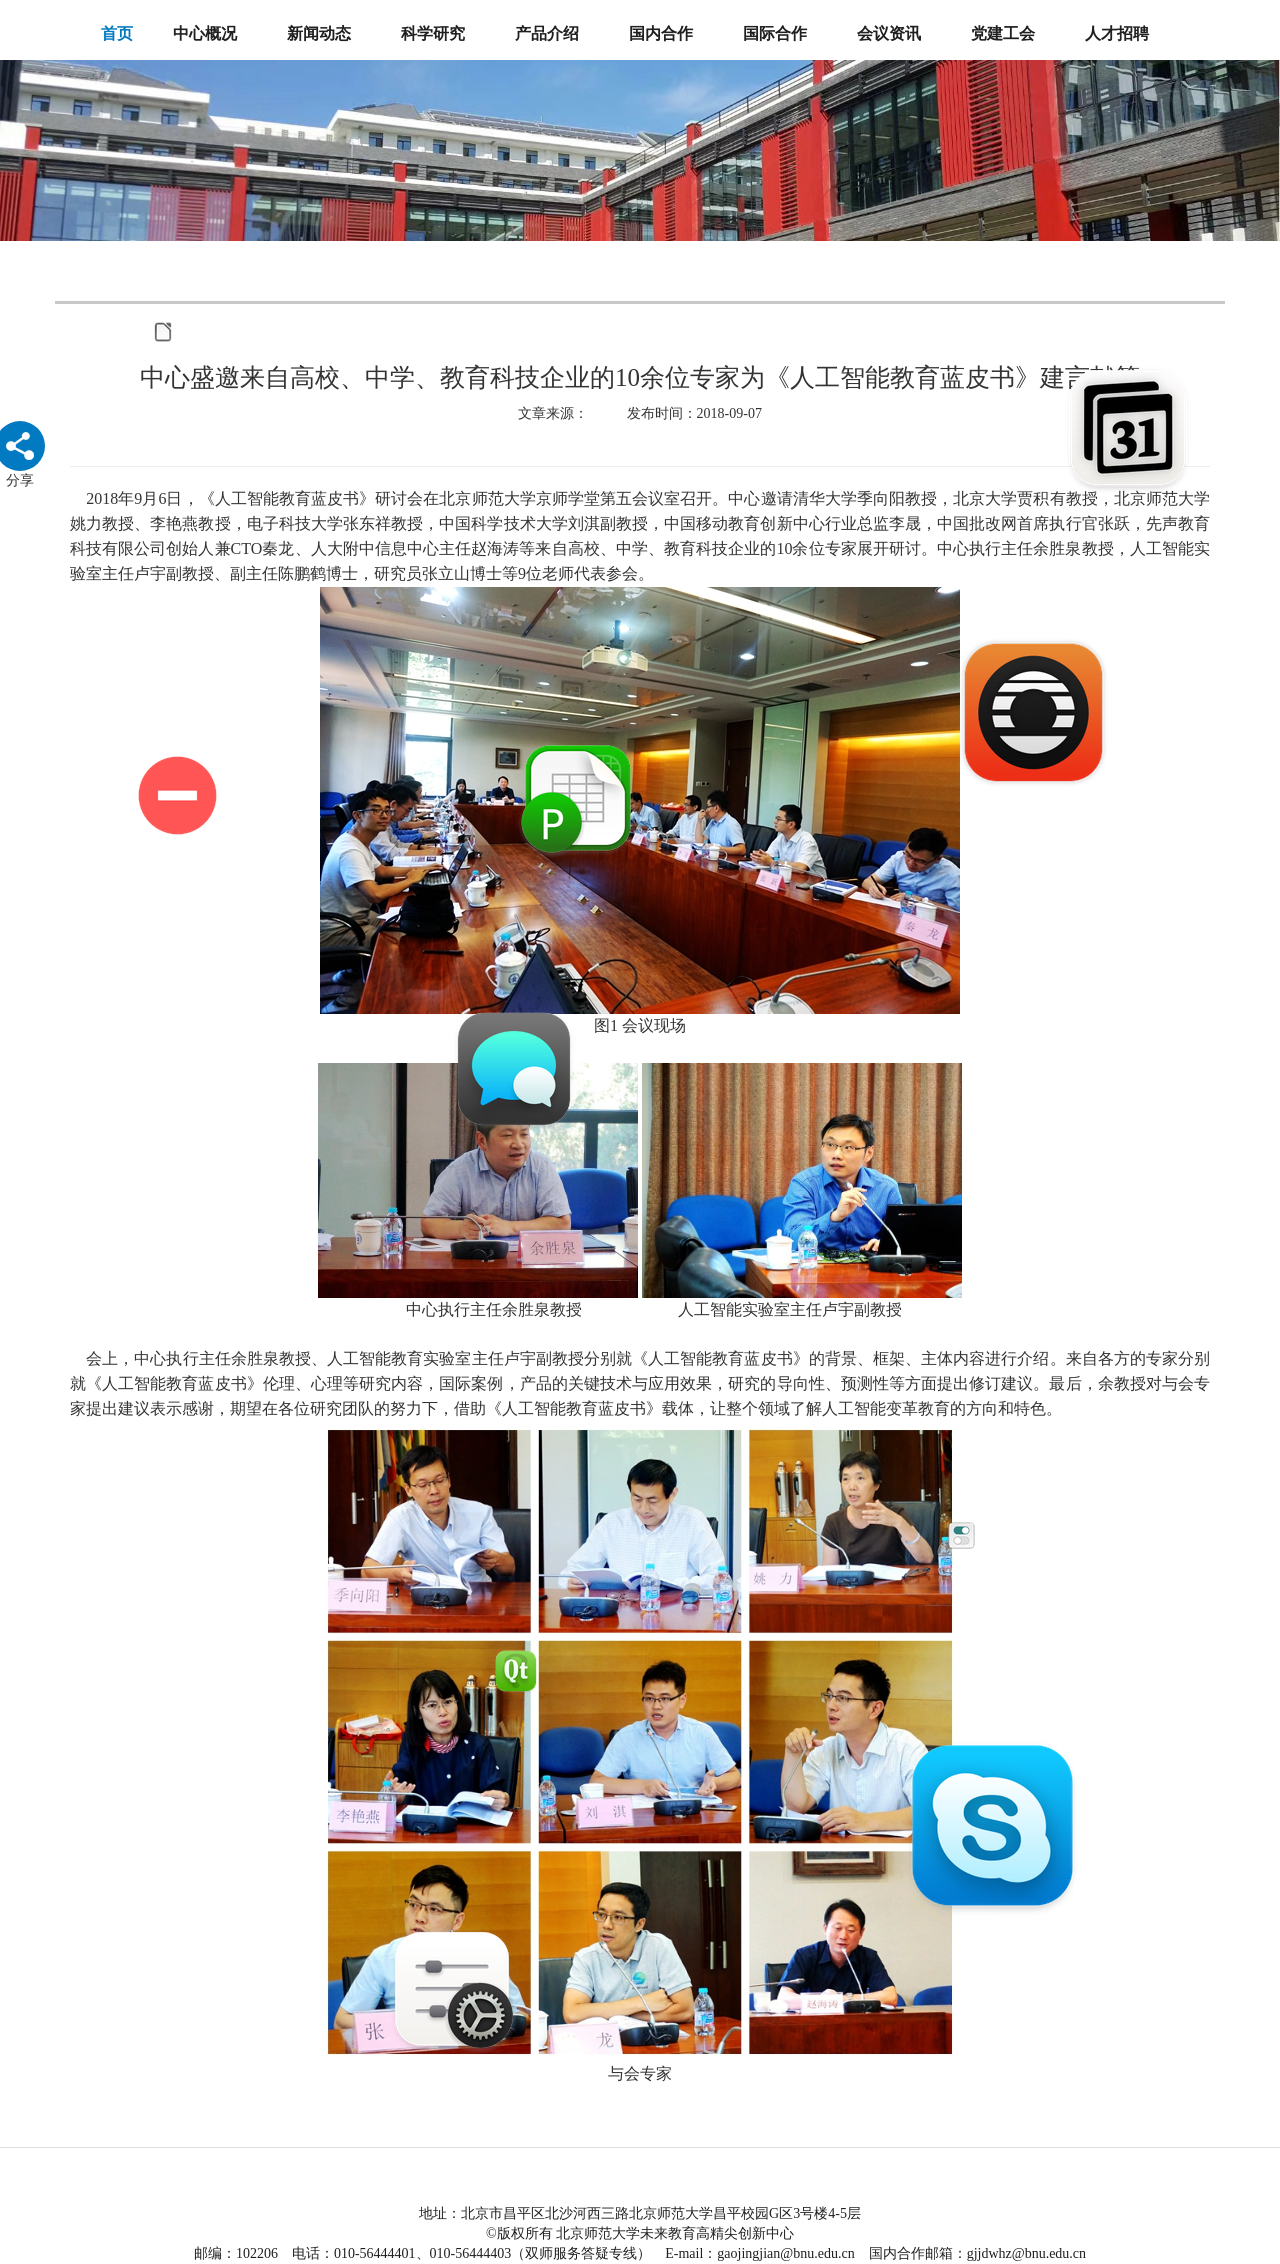  What do you see at coordinates (516, 1671) in the screenshot?
I see `open Qt Assistant documentation browser` at bounding box center [516, 1671].